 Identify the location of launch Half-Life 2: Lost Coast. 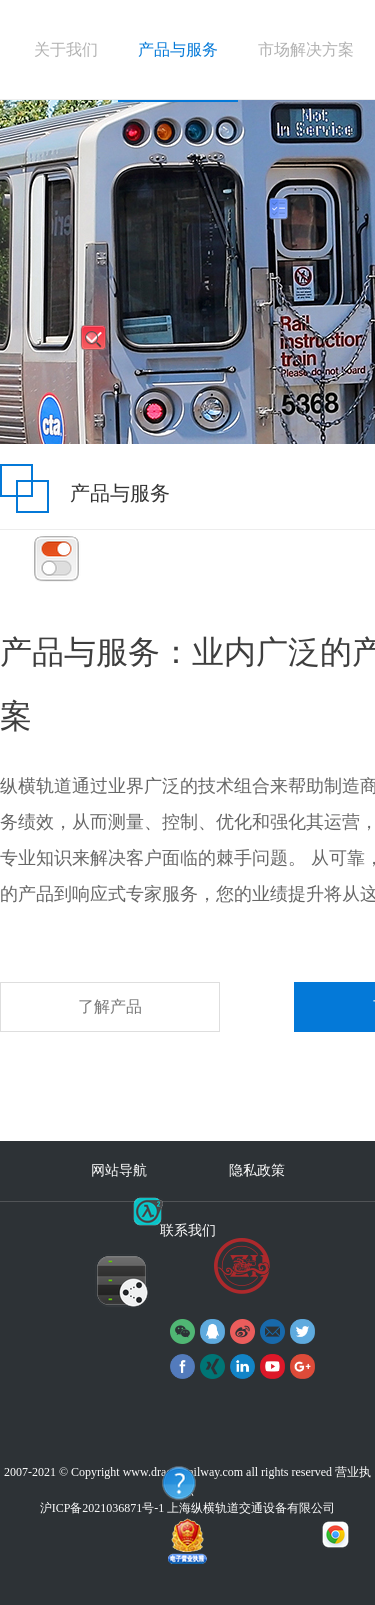
(147, 1211).